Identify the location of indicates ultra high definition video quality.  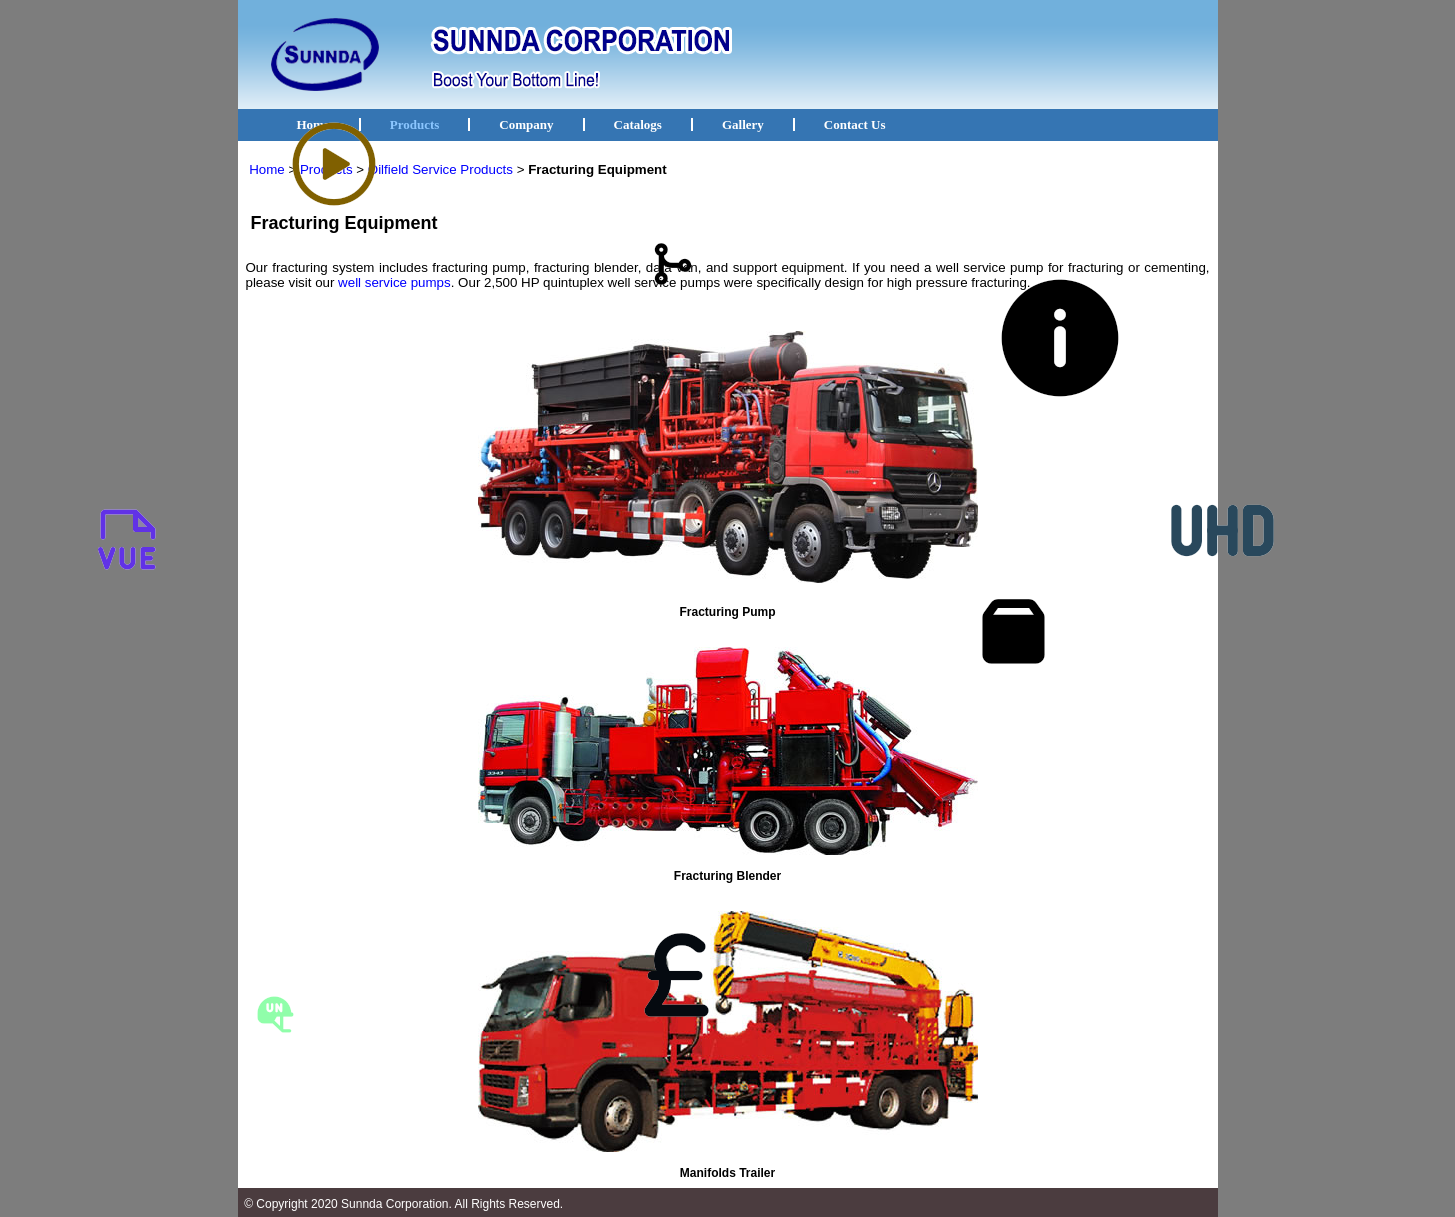
(1222, 530).